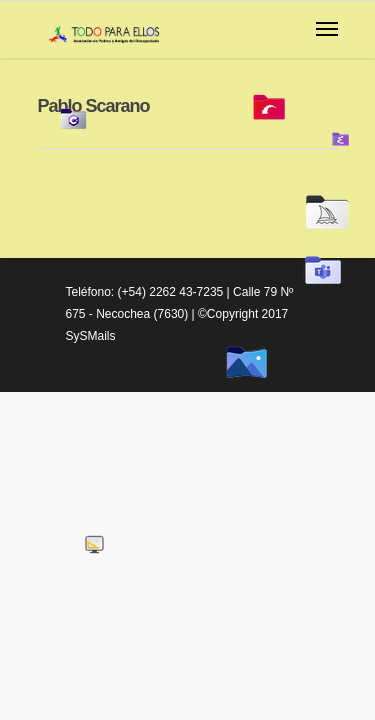 This screenshot has width=375, height=720. I want to click on folder containing C# project files, so click(73, 119).